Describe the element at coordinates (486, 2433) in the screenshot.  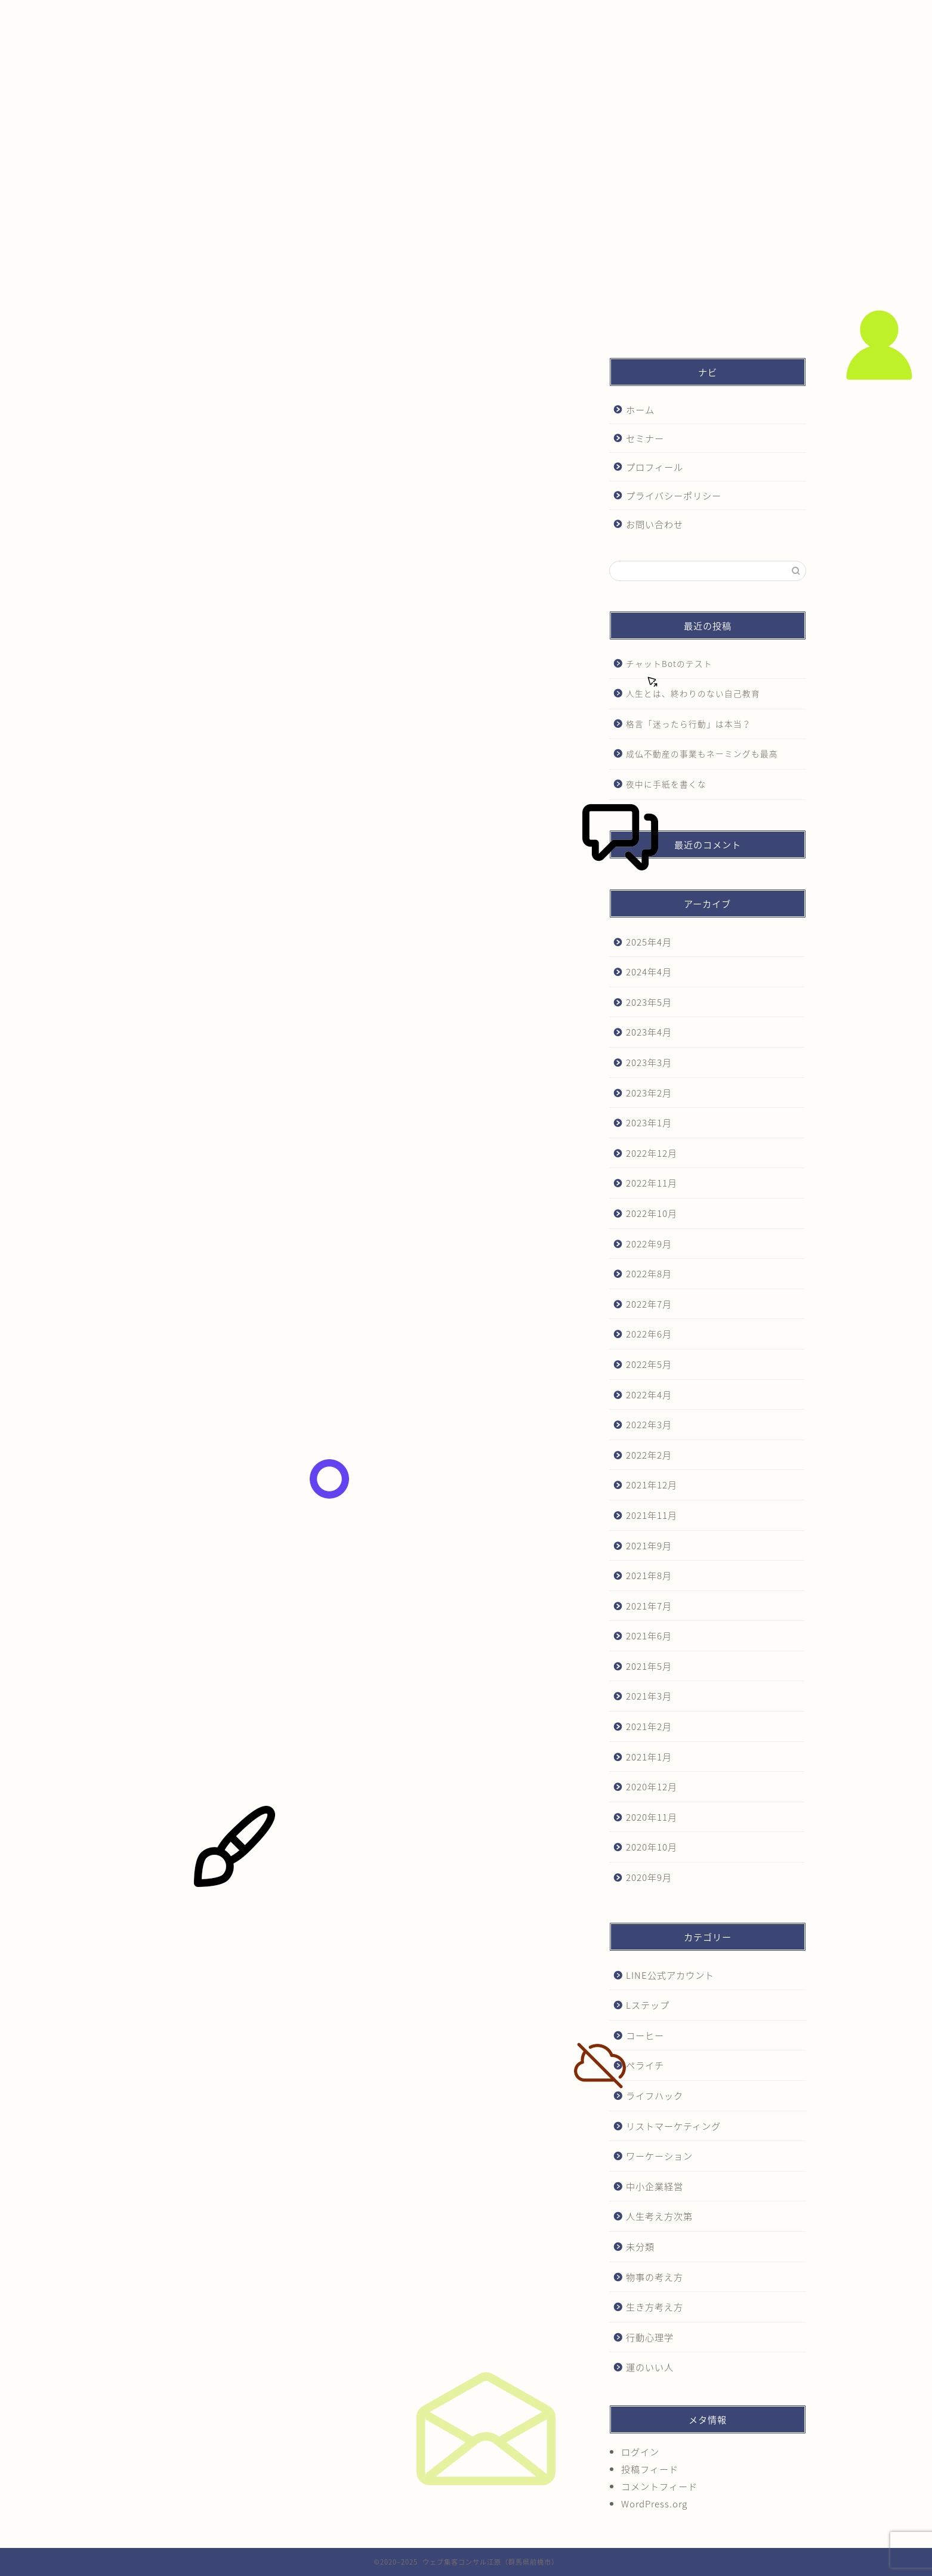
I see `view read messages` at that location.